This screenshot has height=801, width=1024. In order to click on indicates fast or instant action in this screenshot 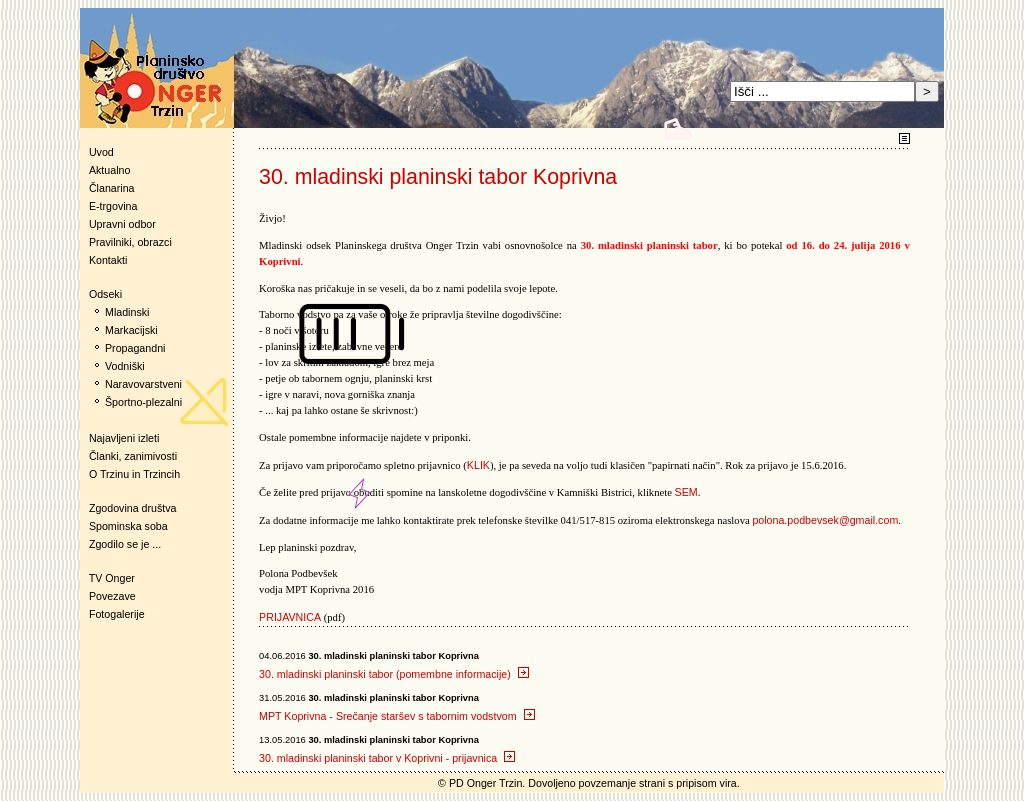, I will do `click(359, 493)`.